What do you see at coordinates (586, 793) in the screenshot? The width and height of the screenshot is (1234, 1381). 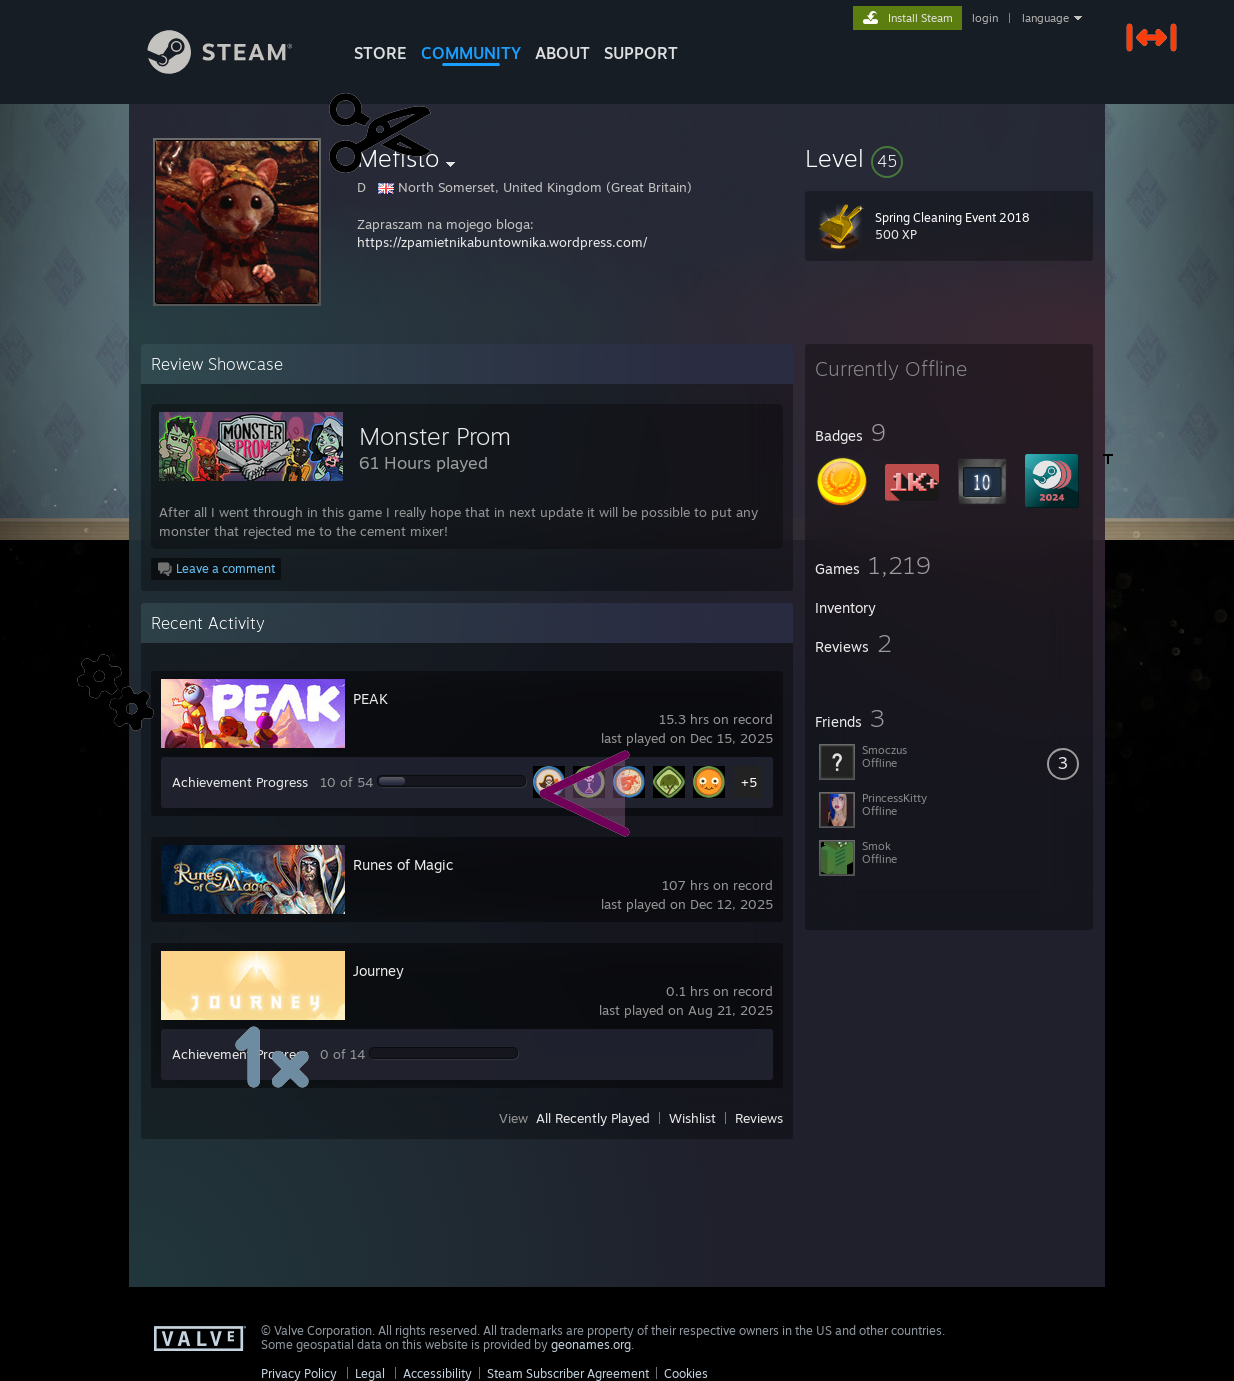 I see `navigate back to the previous screen` at bounding box center [586, 793].